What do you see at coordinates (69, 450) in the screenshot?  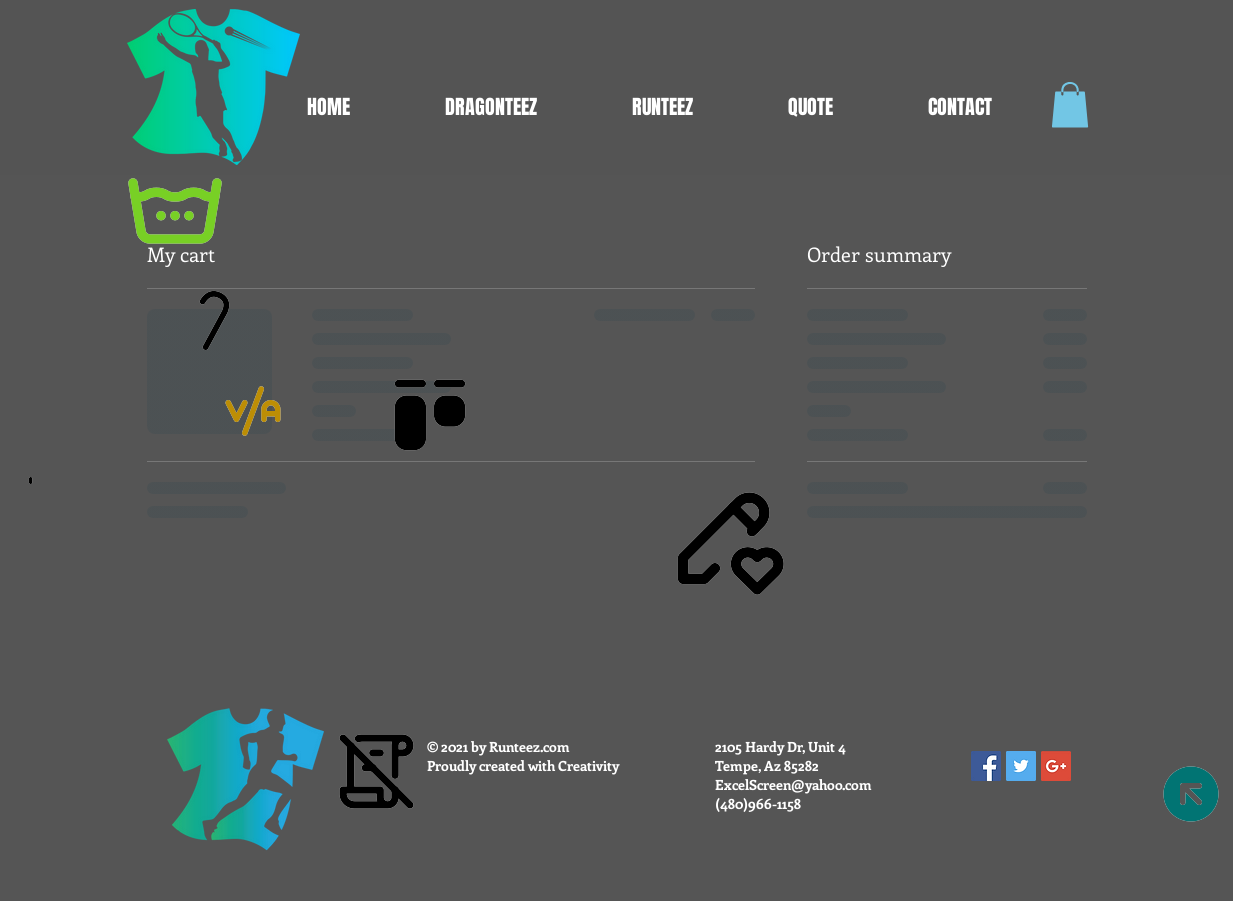 I see `indicates no cellular signal available` at bounding box center [69, 450].